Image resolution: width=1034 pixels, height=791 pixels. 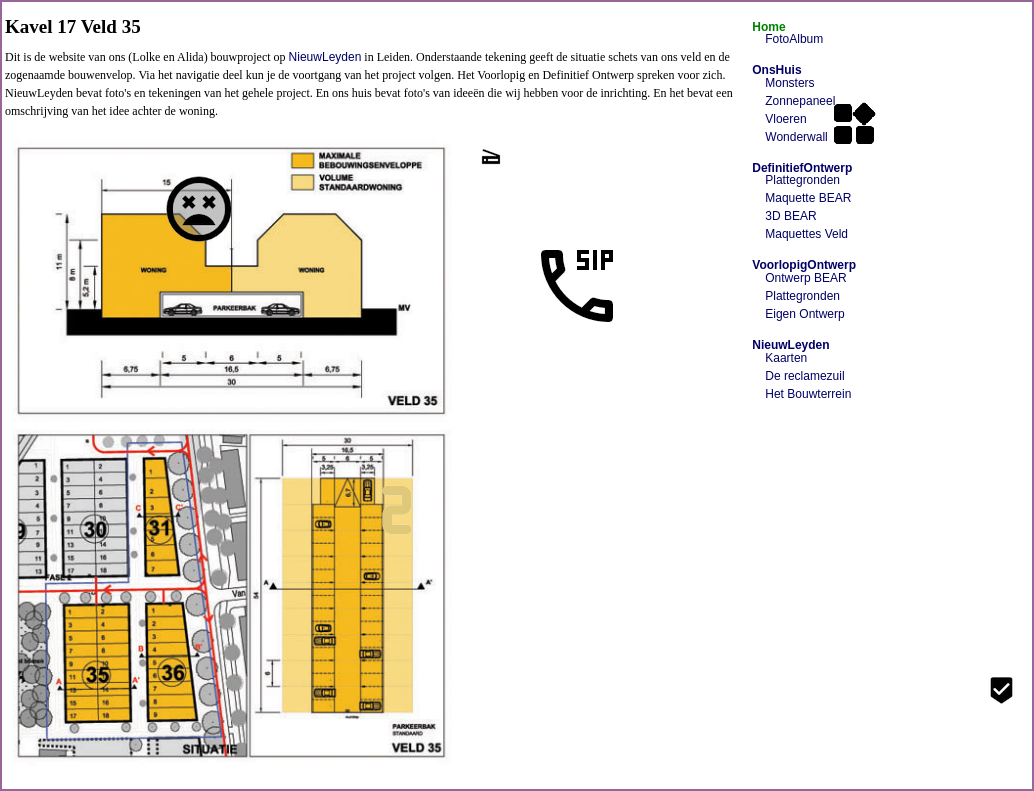 What do you see at coordinates (491, 156) in the screenshot?
I see `scan a document or image` at bounding box center [491, 156].